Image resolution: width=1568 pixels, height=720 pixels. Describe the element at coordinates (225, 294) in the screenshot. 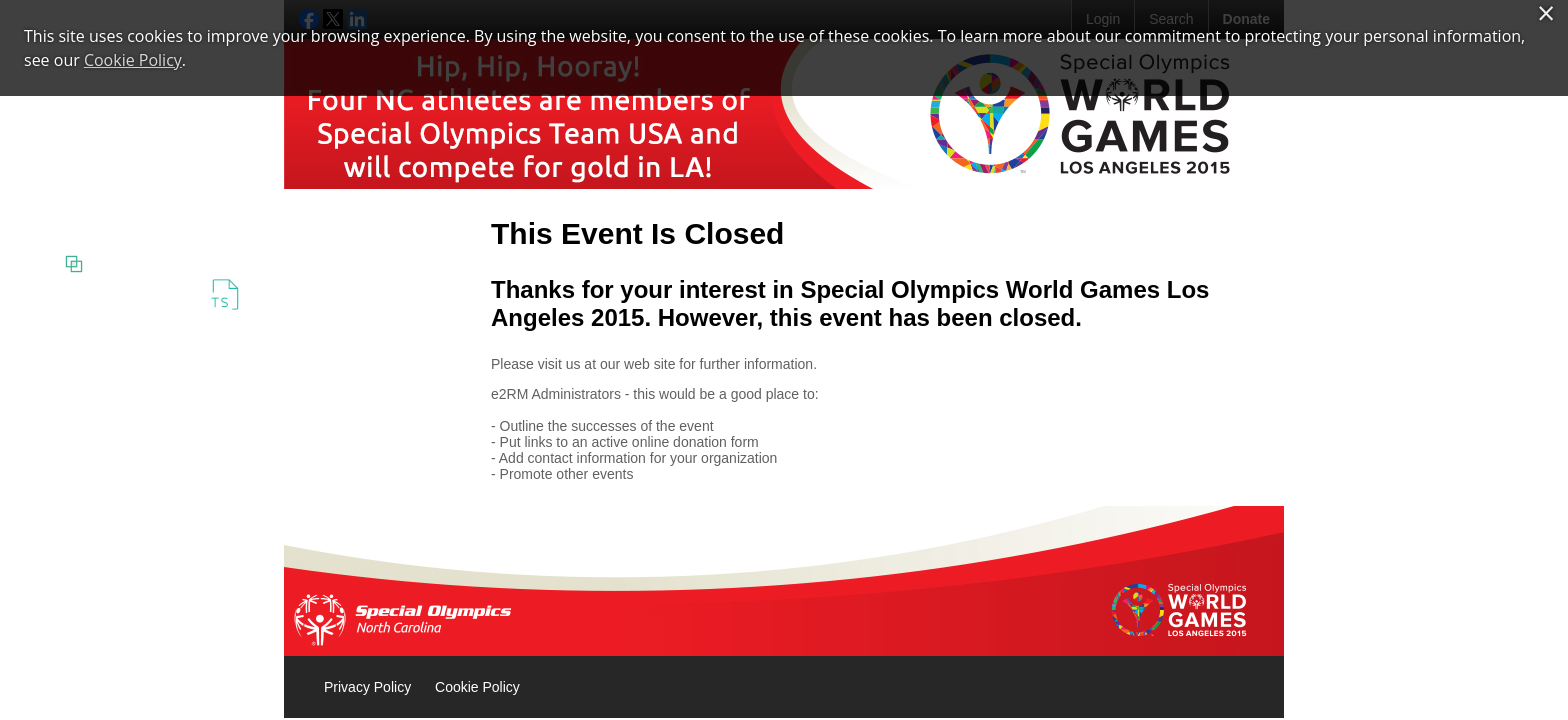

I see `open a TypeScript file` at that location.